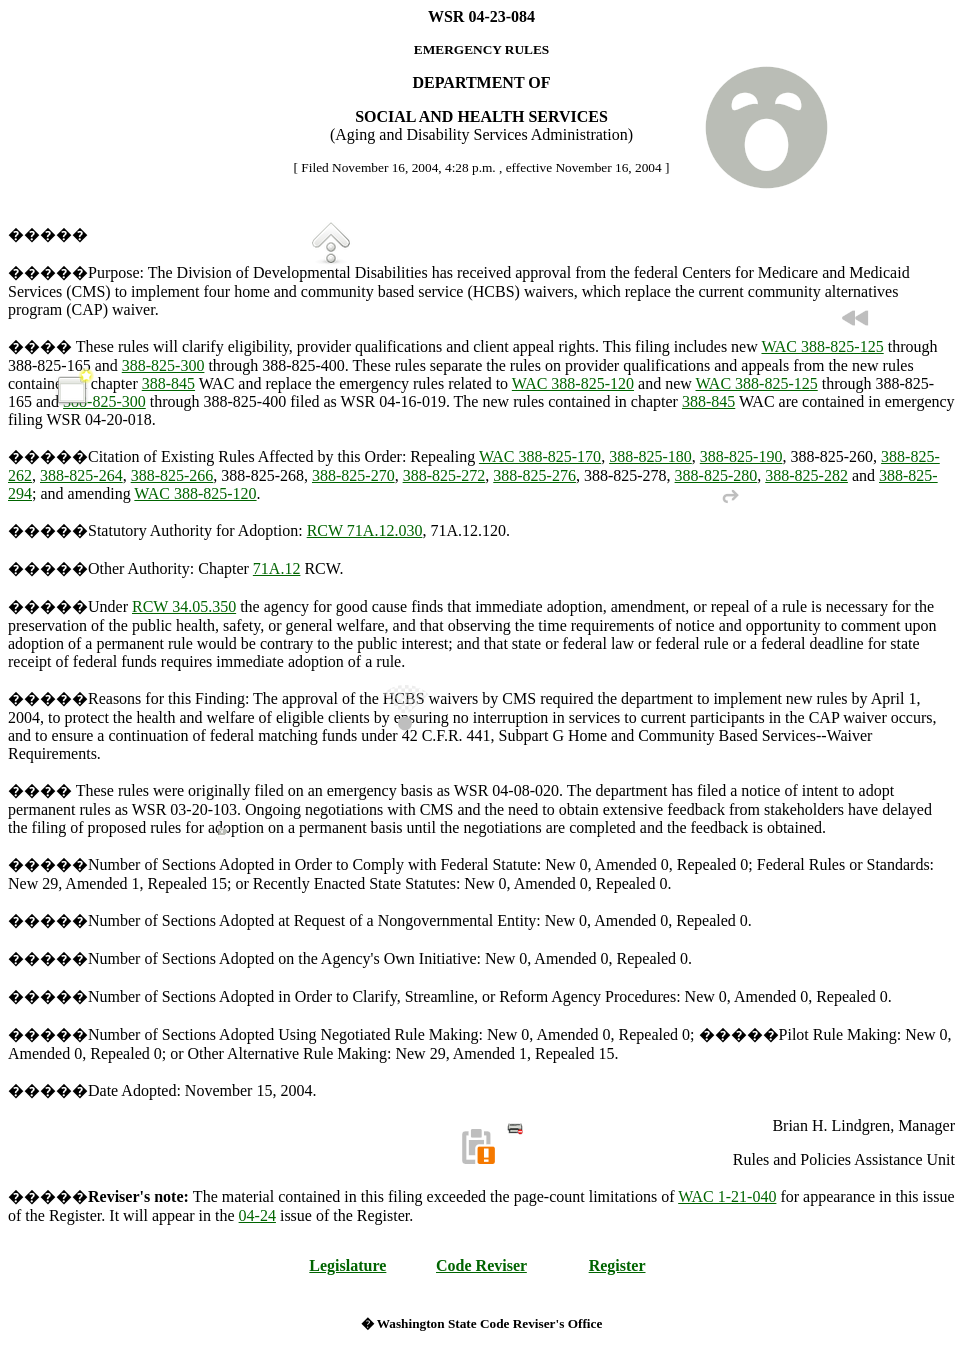 The image size is (963, 1354). What do you see at coordinates (730, 496) in the screenshot?
I see `redo last undone action` at bounding box center [730, 496].